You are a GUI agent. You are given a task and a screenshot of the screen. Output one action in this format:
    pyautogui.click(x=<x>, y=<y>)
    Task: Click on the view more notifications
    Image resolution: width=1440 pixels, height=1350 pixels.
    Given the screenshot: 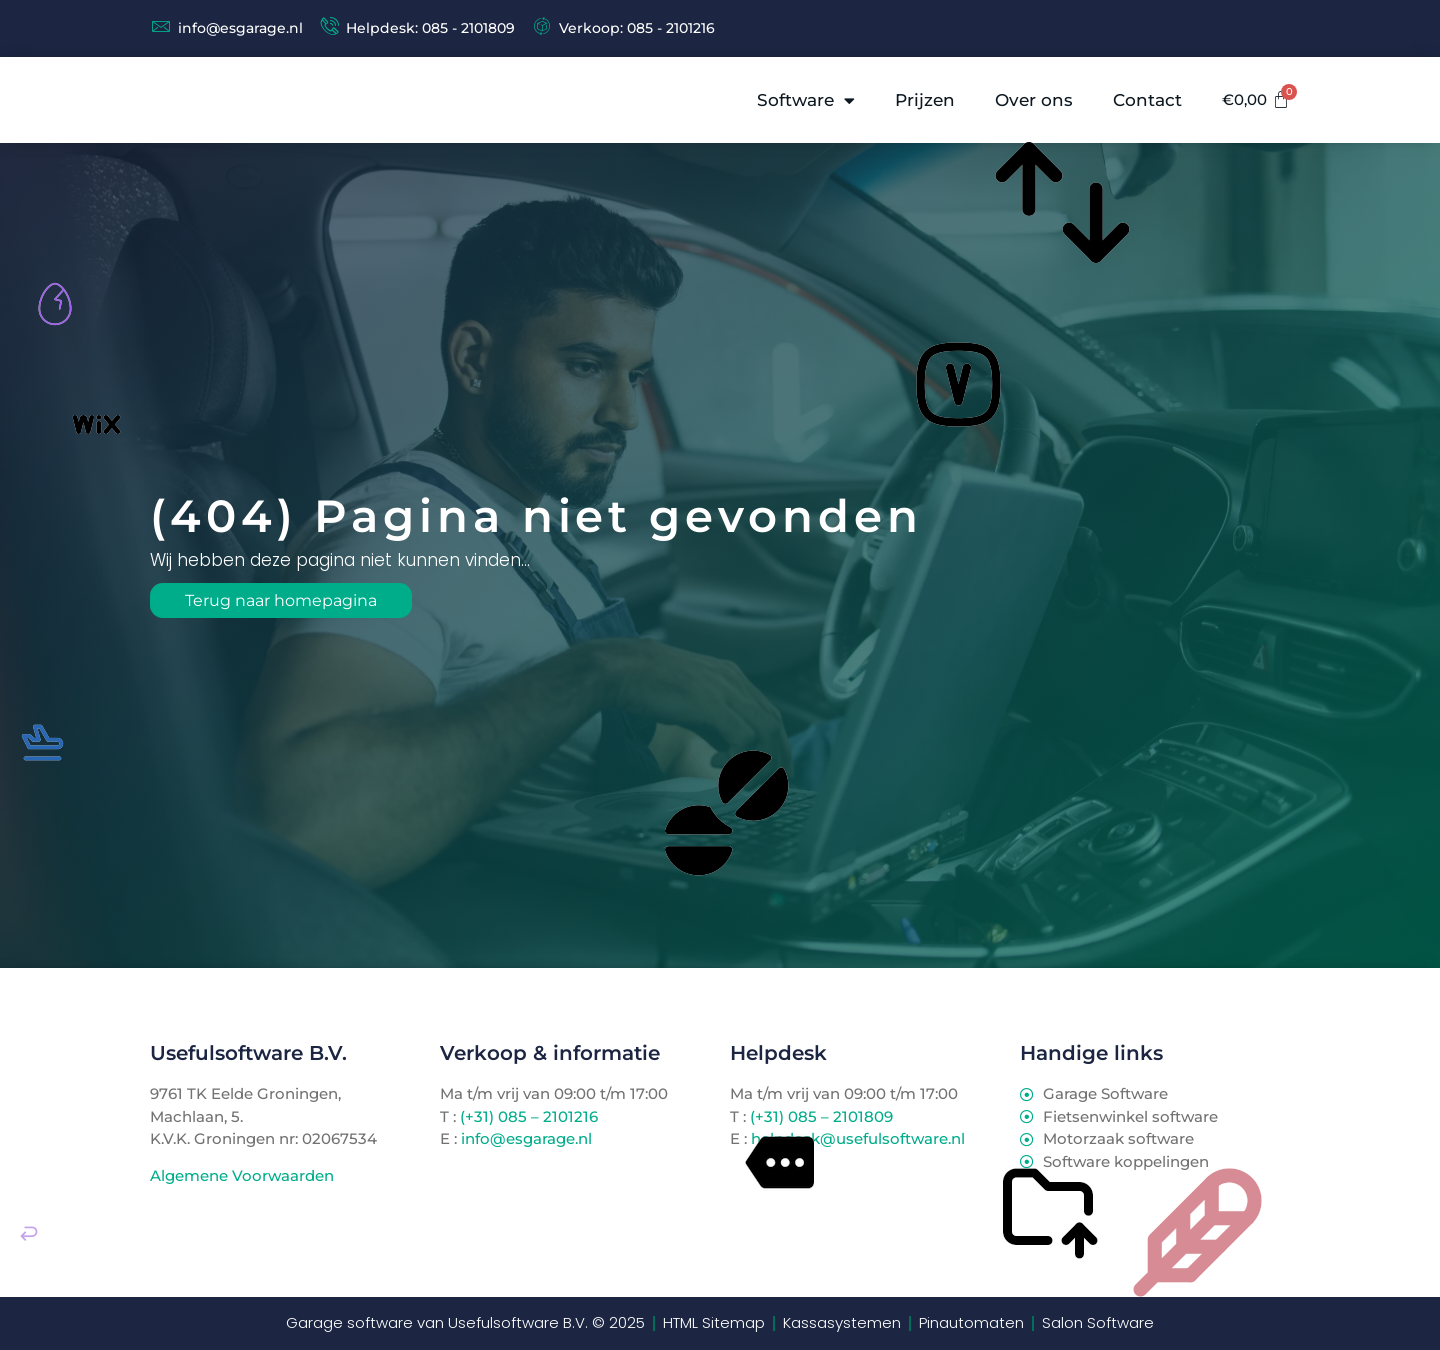 What is the action you would take?
    pyautogui.click(x=779, y=1162)
    